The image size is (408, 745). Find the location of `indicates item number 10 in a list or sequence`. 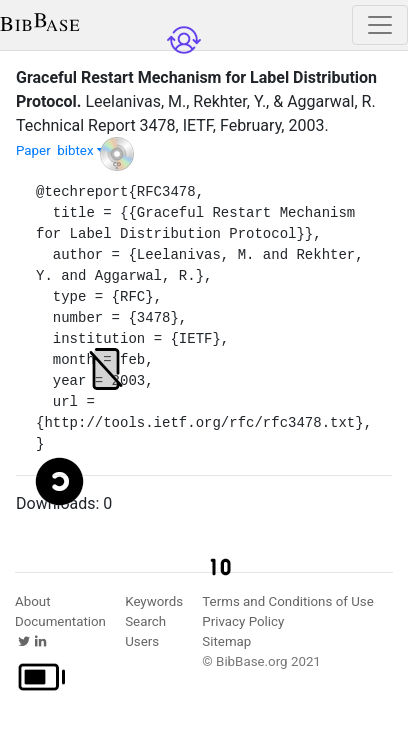

indicates item number 10 in a list or sequence is located at coordinates (219, 567).